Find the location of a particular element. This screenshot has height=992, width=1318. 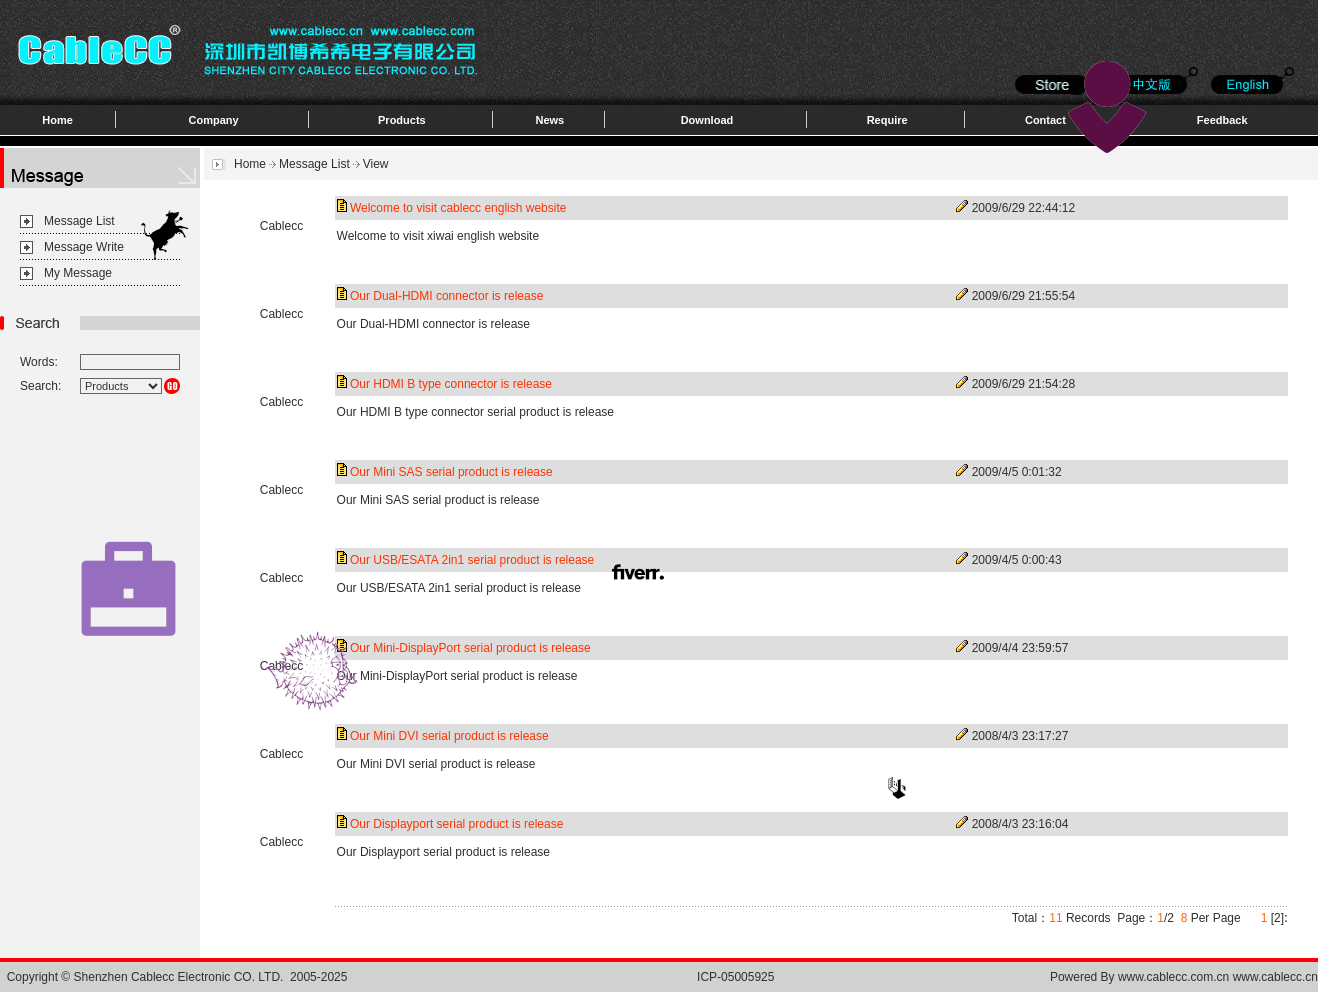

opsgenie incident management platform logo is located at coordinates (1107, 107).